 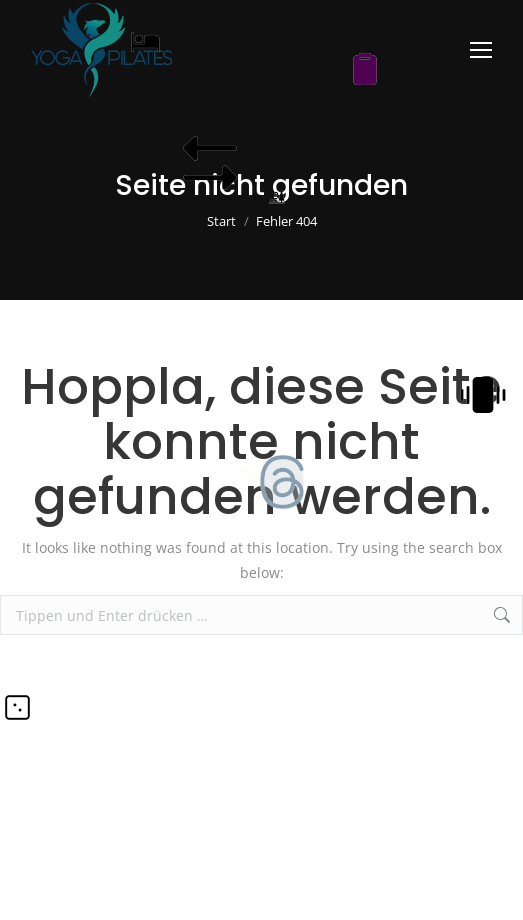 I want to click on open the Threads app, so click(x=283, y=482).